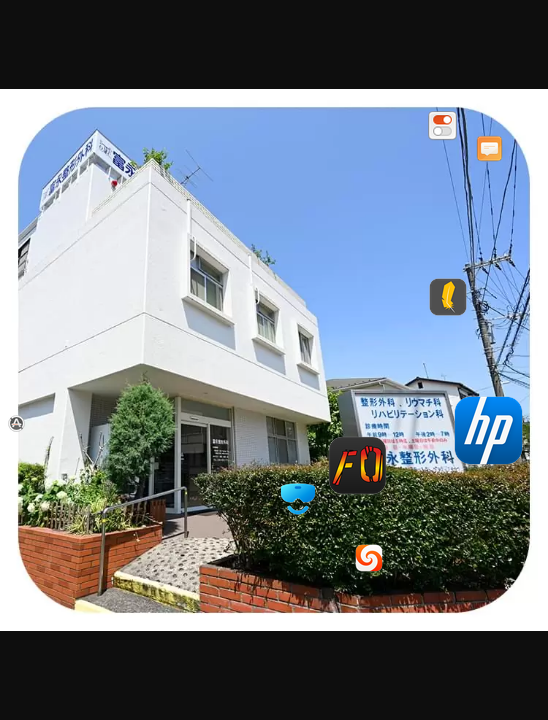 The width and height of the screenshot is (548, 720). What do you see at coordinates (369, 558) in the screenshot?
I see `open meld file comparison tool` at bounding box center [369, 558].